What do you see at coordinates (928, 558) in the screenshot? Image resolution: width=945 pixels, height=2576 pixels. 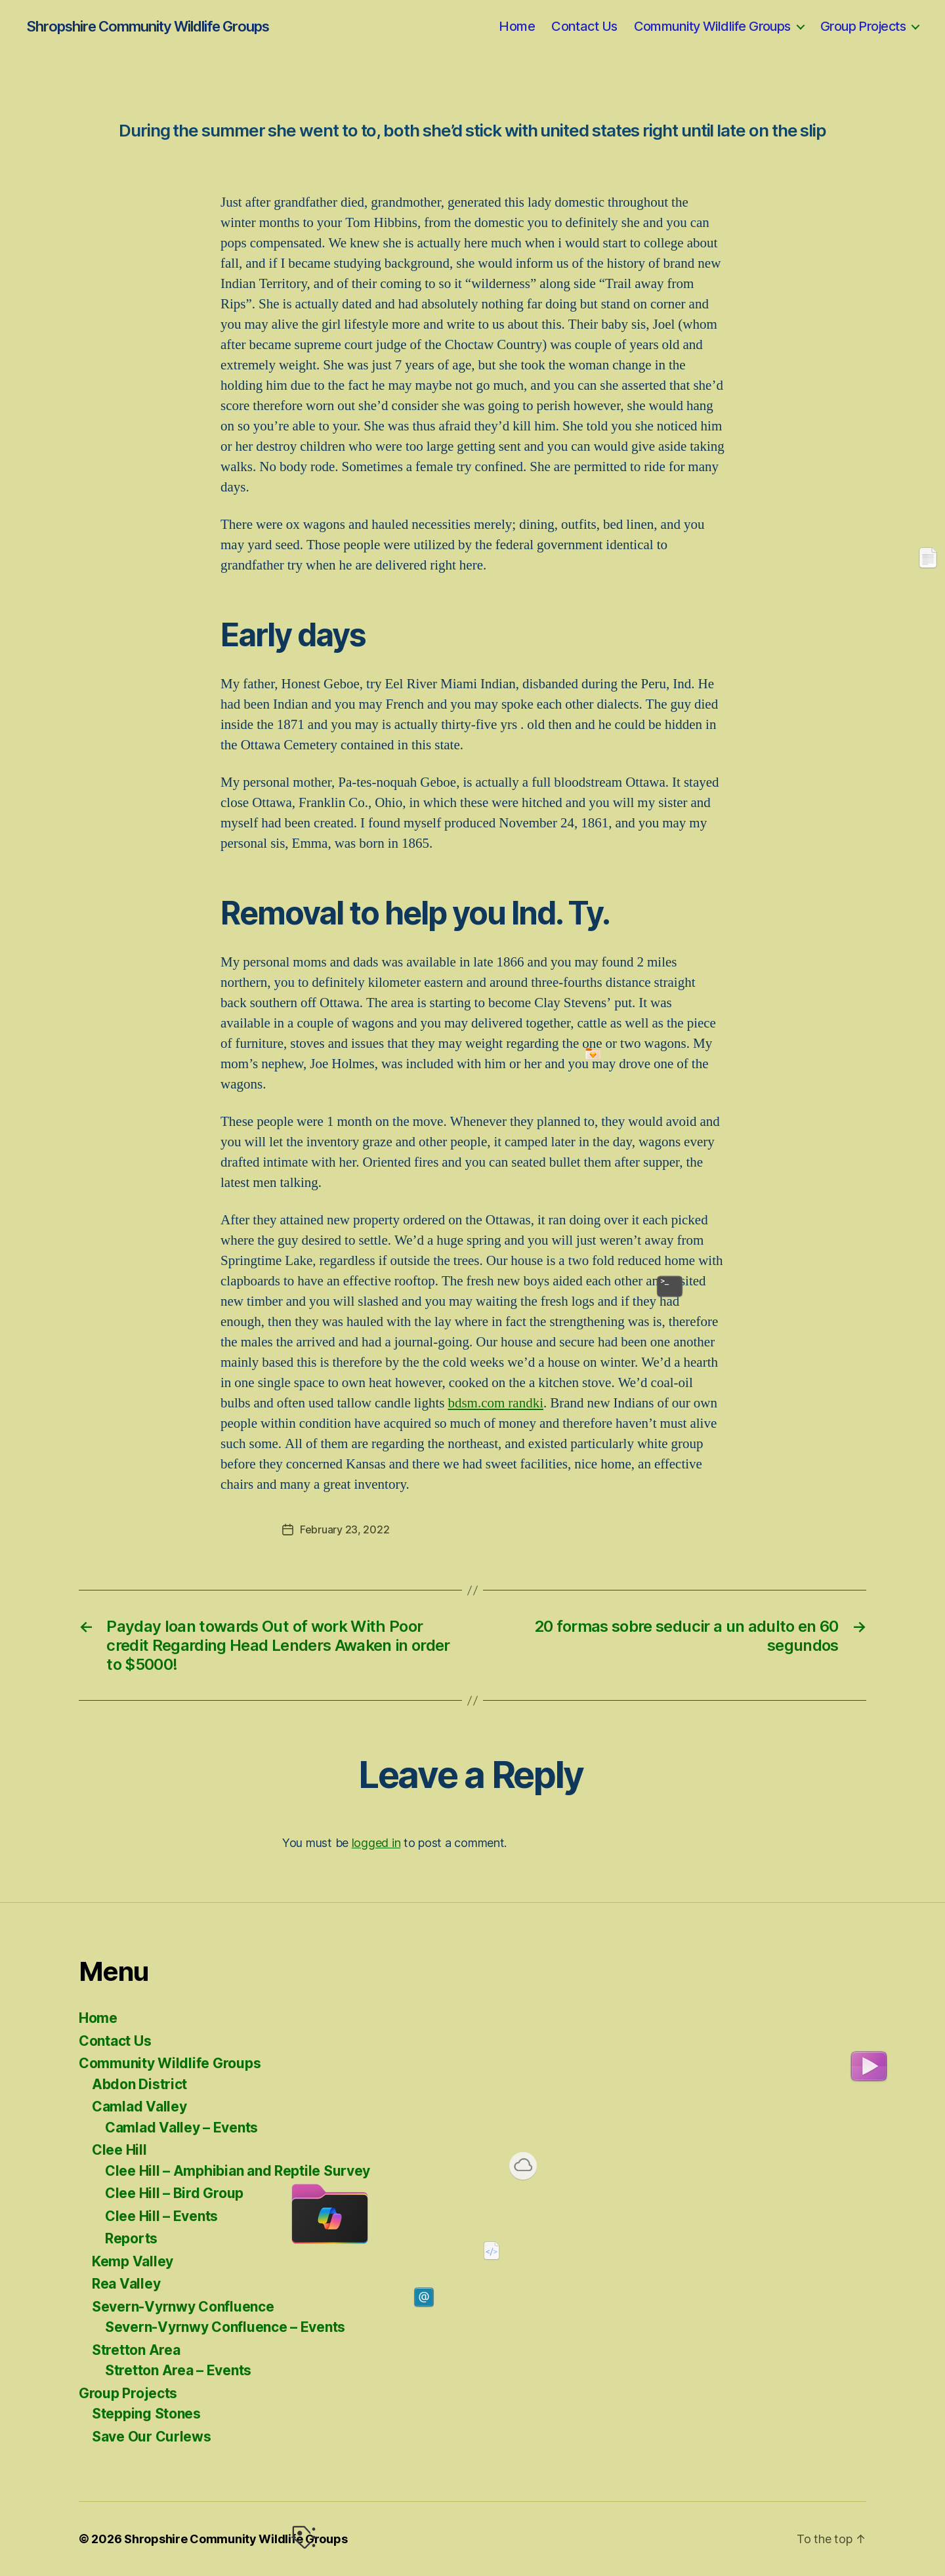 I see `open a plain text file` at bounding box center [928, 558].